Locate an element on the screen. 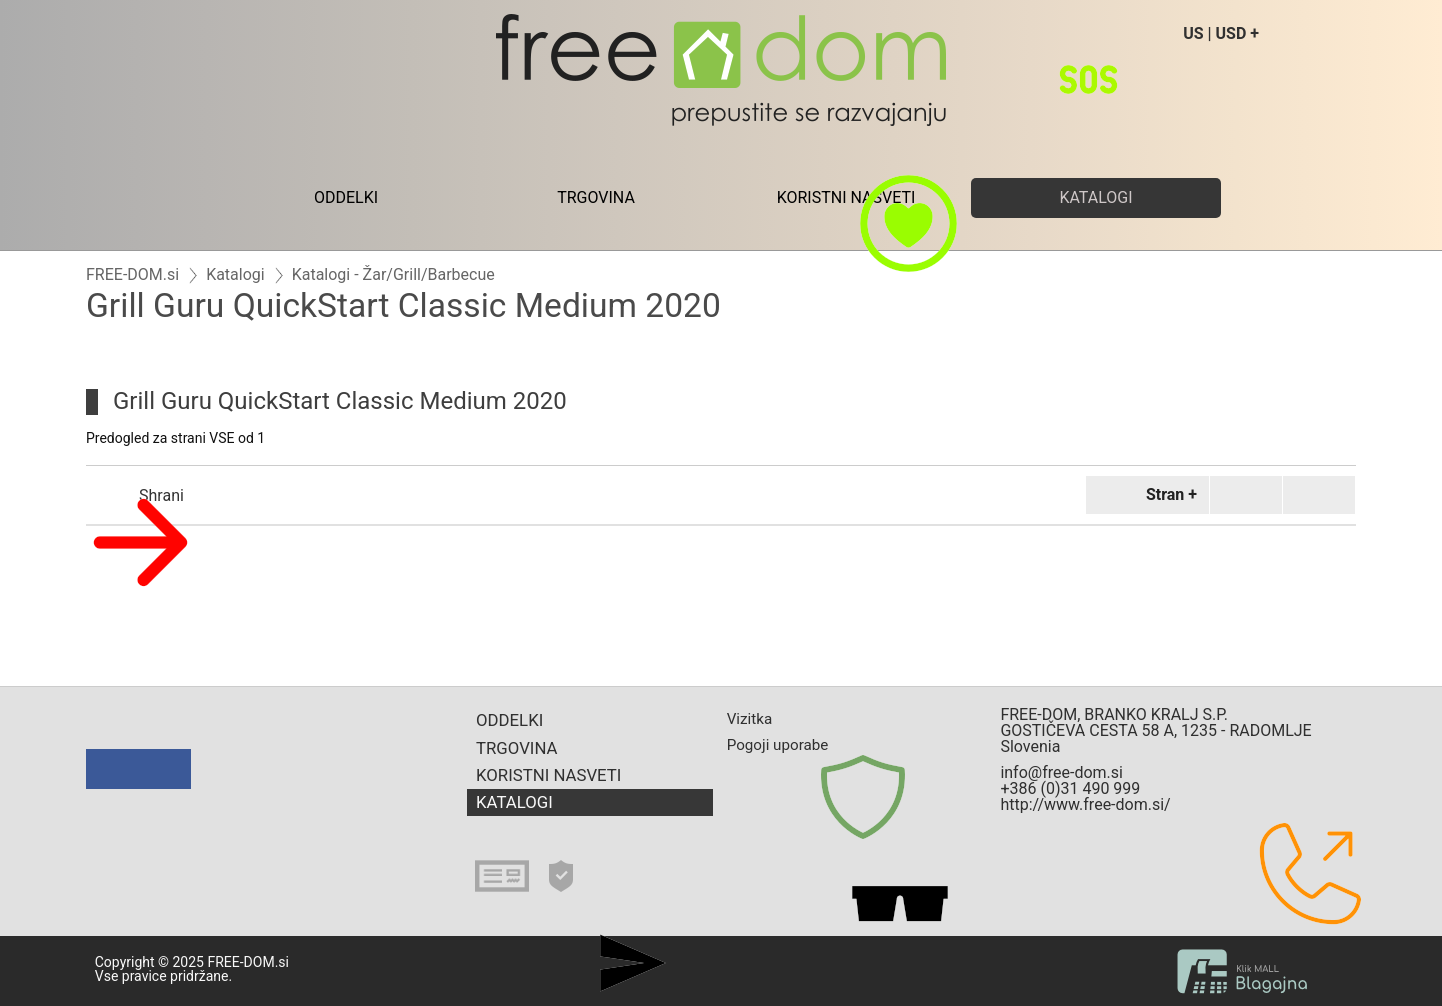 Image resolution: width=1442 pixels, height=1006 pixels. access security settings is located at coordinates (863, 797).